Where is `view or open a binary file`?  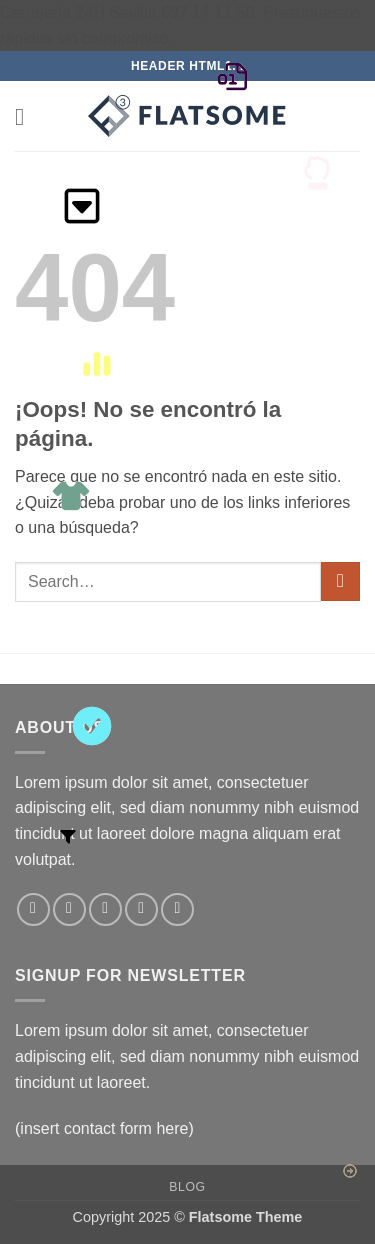 view or open a binary file is located at coordinates (232, 77).